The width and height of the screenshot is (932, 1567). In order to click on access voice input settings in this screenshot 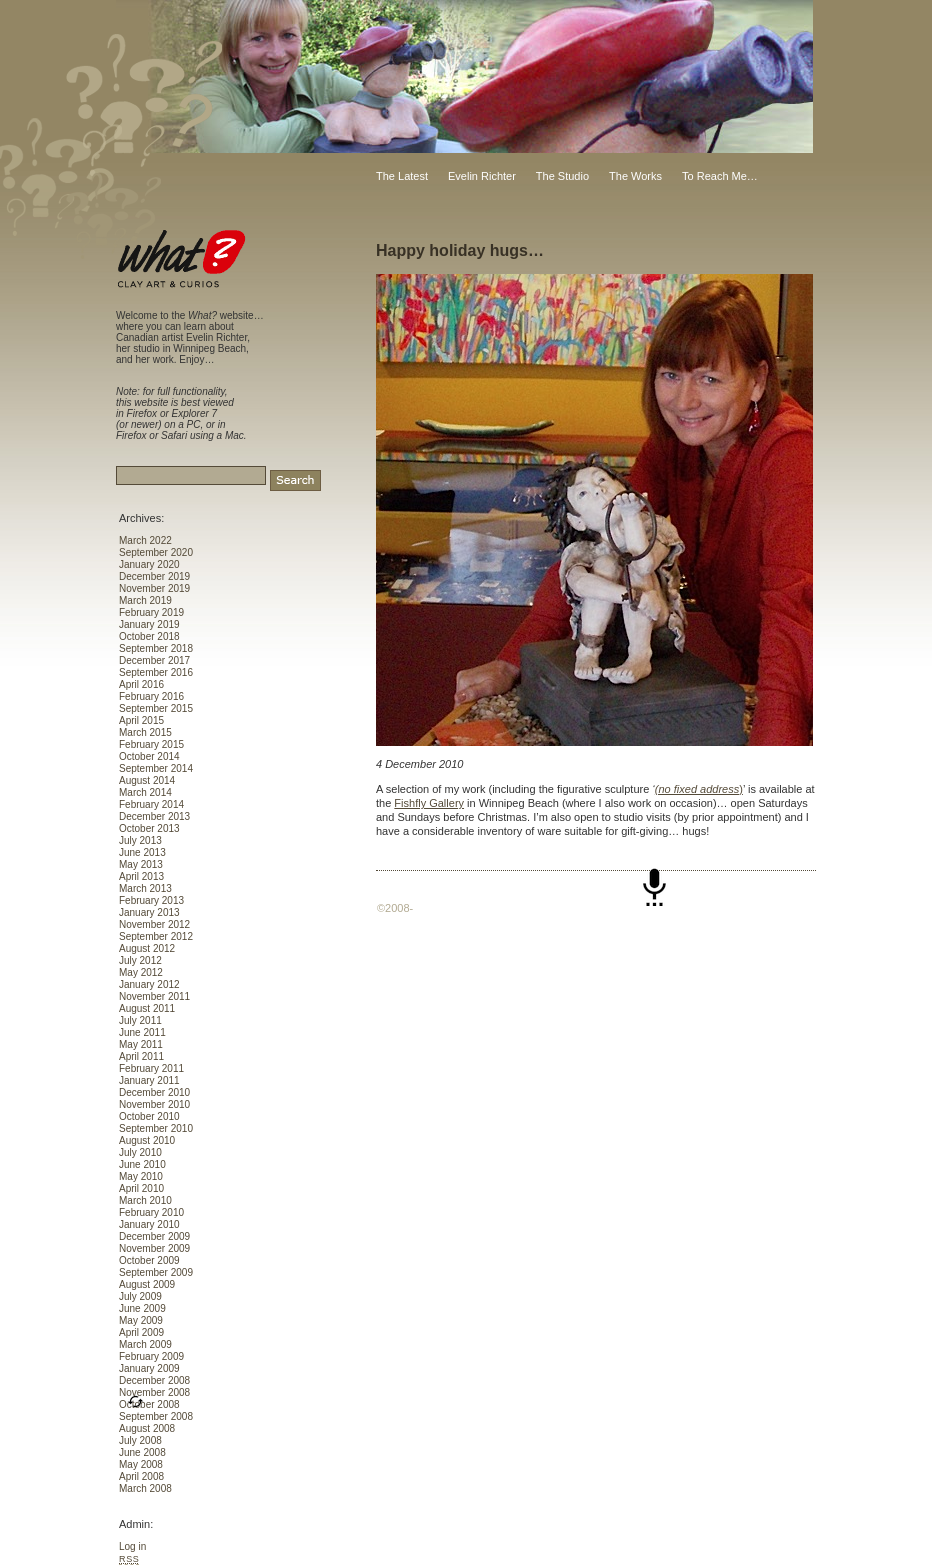, I will do `click(654, 886)`.